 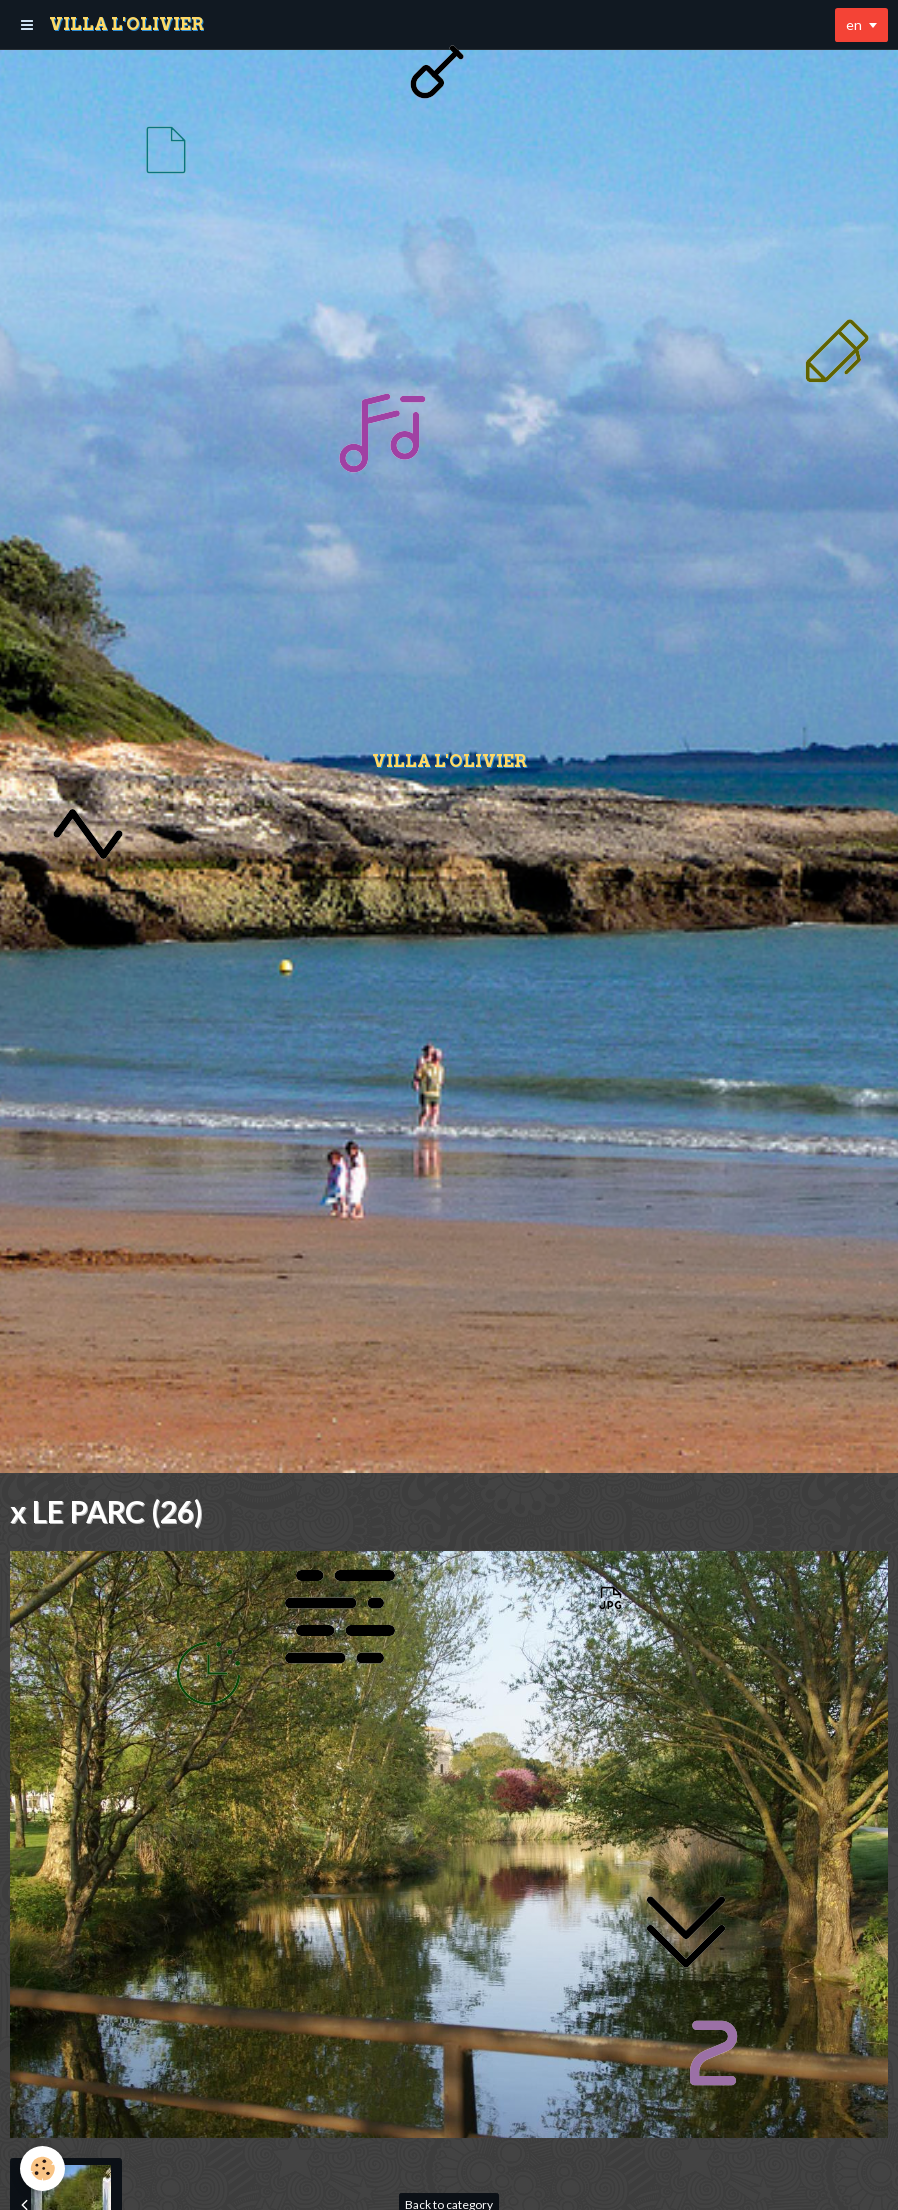 I want to click on indicates the number 2 or second item in a list, so click(x=713, y=2053).